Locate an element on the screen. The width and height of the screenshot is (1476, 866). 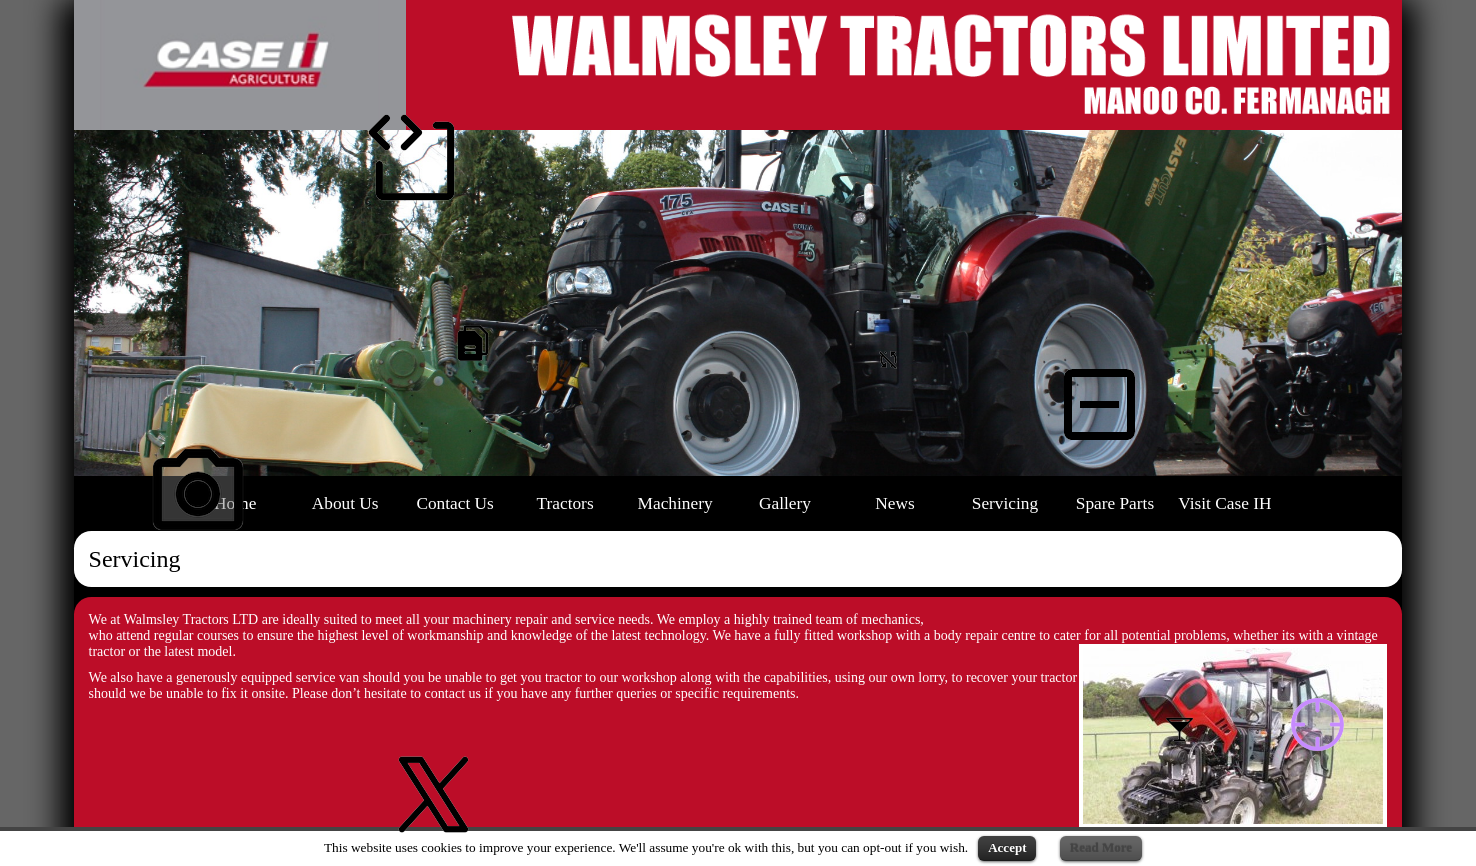
access bar or cocktail menu is located at coordinates (1179, 729).